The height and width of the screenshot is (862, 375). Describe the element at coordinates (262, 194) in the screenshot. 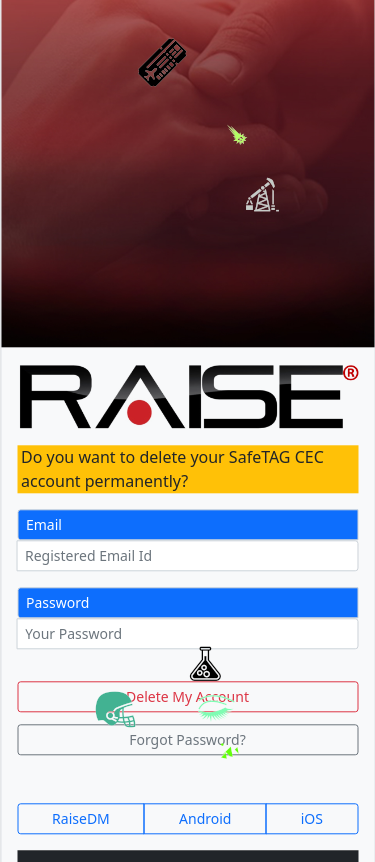

I see `access oil production or extraction features` at that location.